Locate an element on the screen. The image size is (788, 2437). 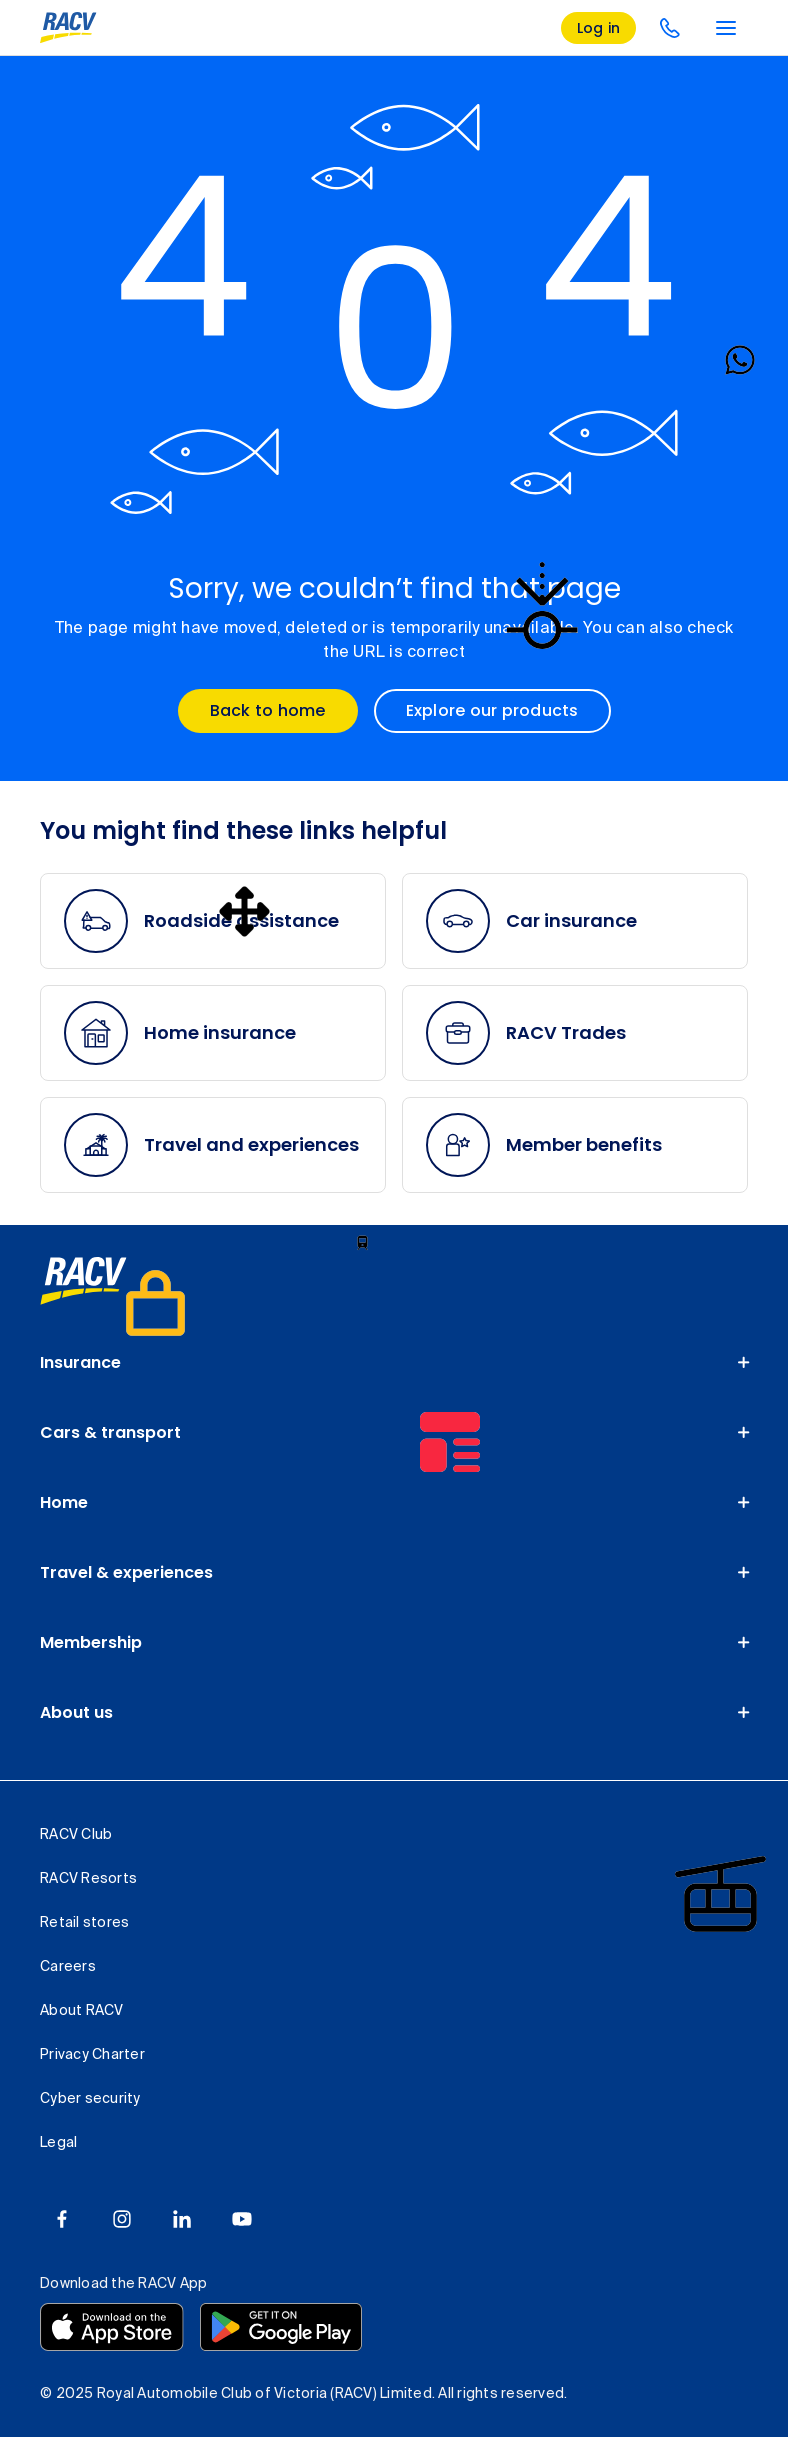
lock or secure this item is located at coordinates (155, 1306).